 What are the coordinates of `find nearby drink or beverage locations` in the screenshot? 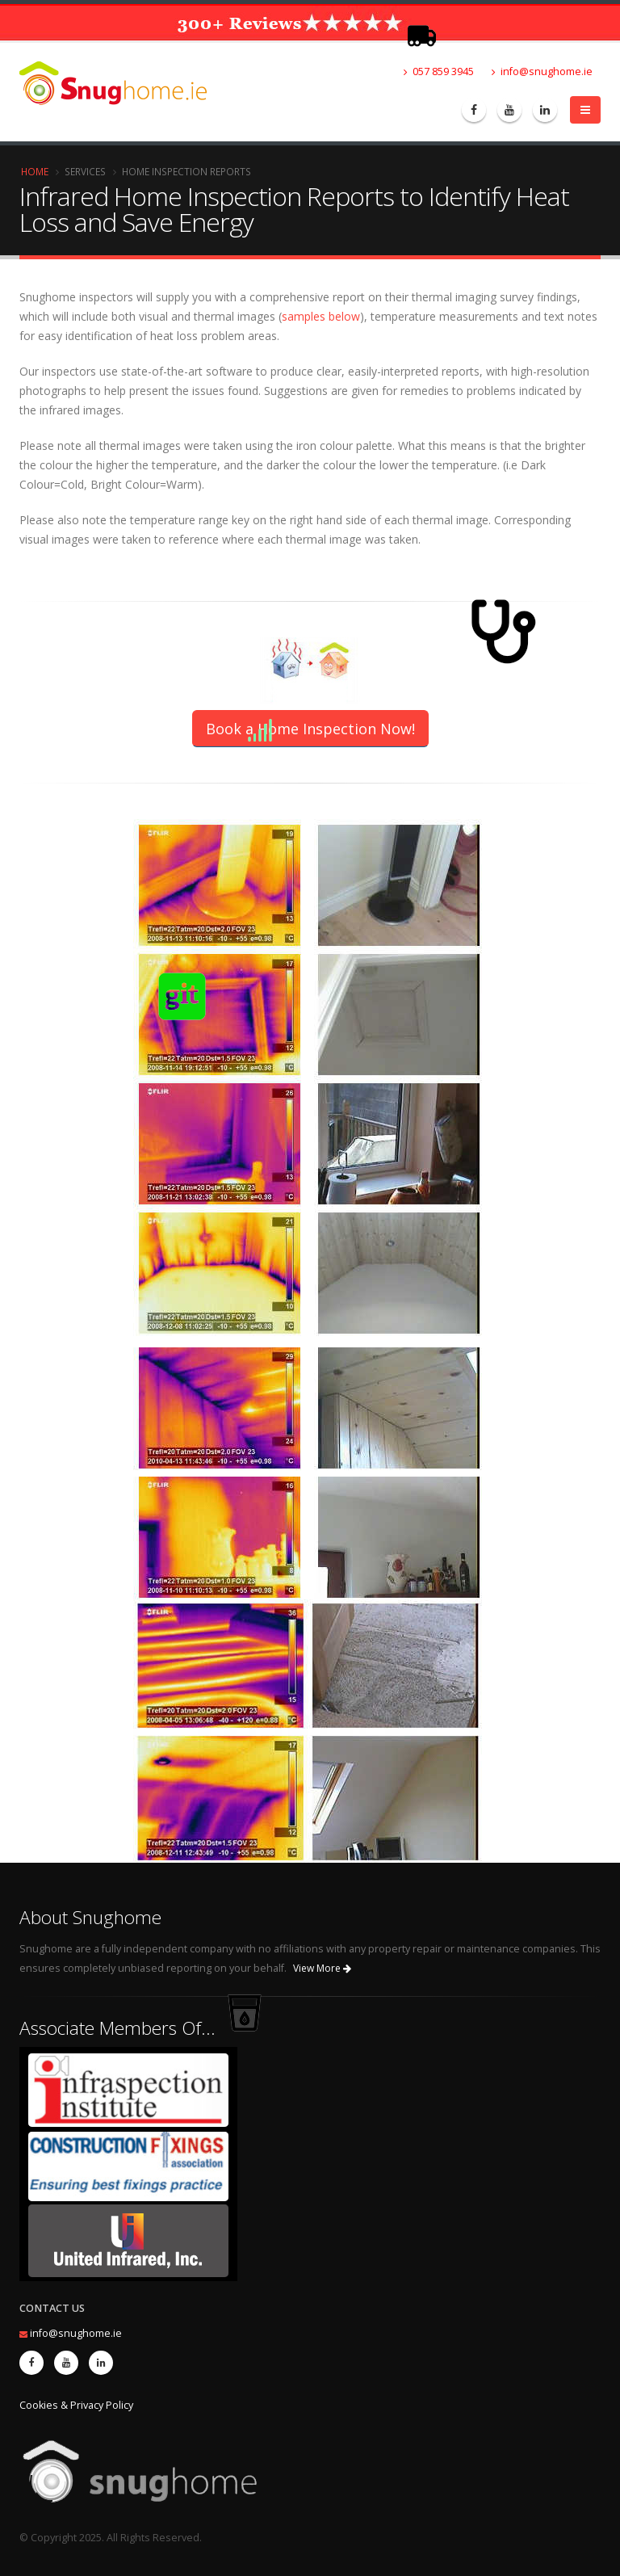 It's located at (245, 2013).